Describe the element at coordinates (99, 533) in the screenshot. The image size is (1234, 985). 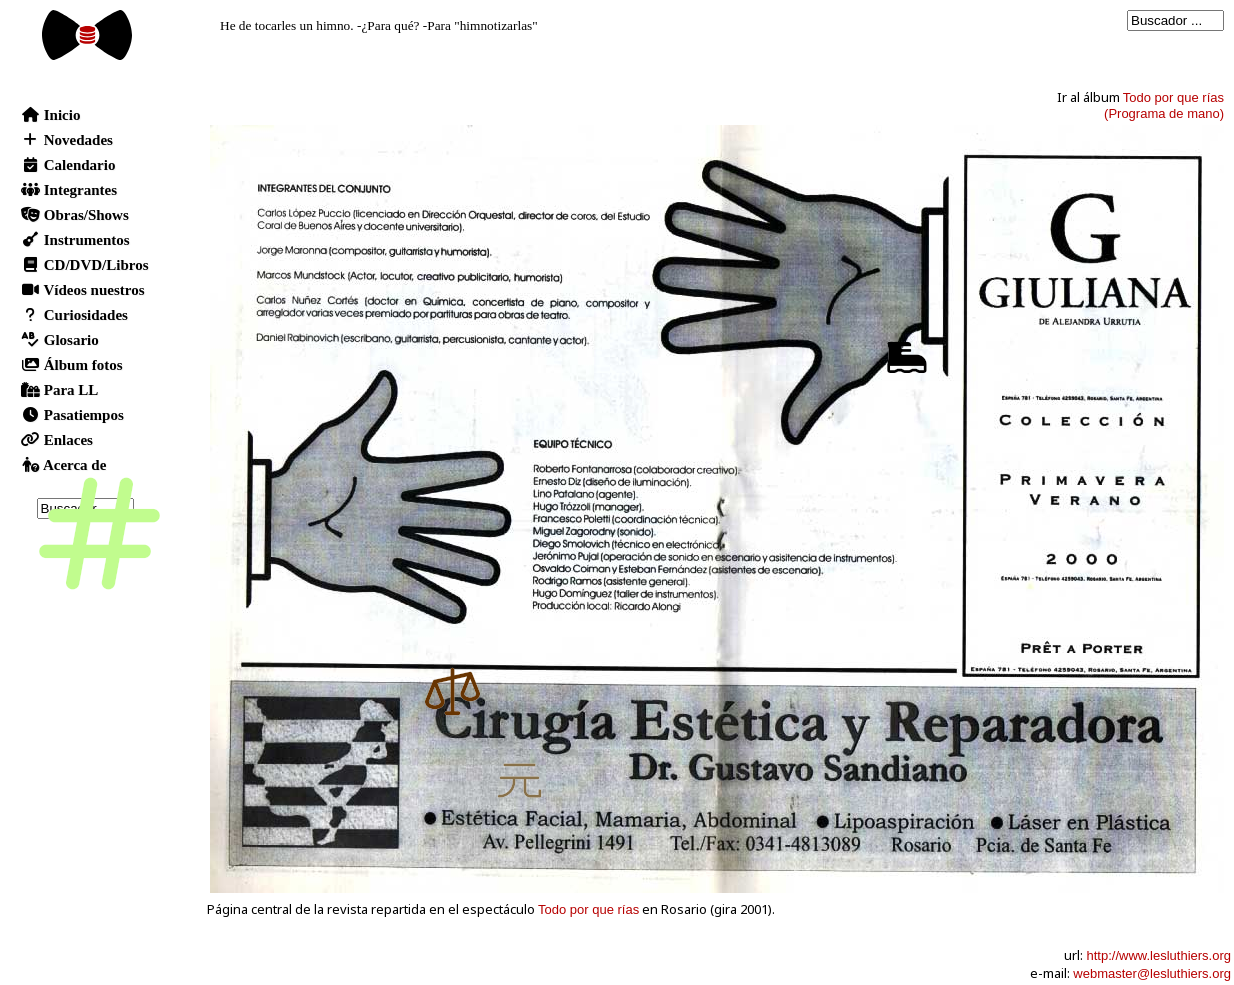
I see `view or add hashtags` at that location.